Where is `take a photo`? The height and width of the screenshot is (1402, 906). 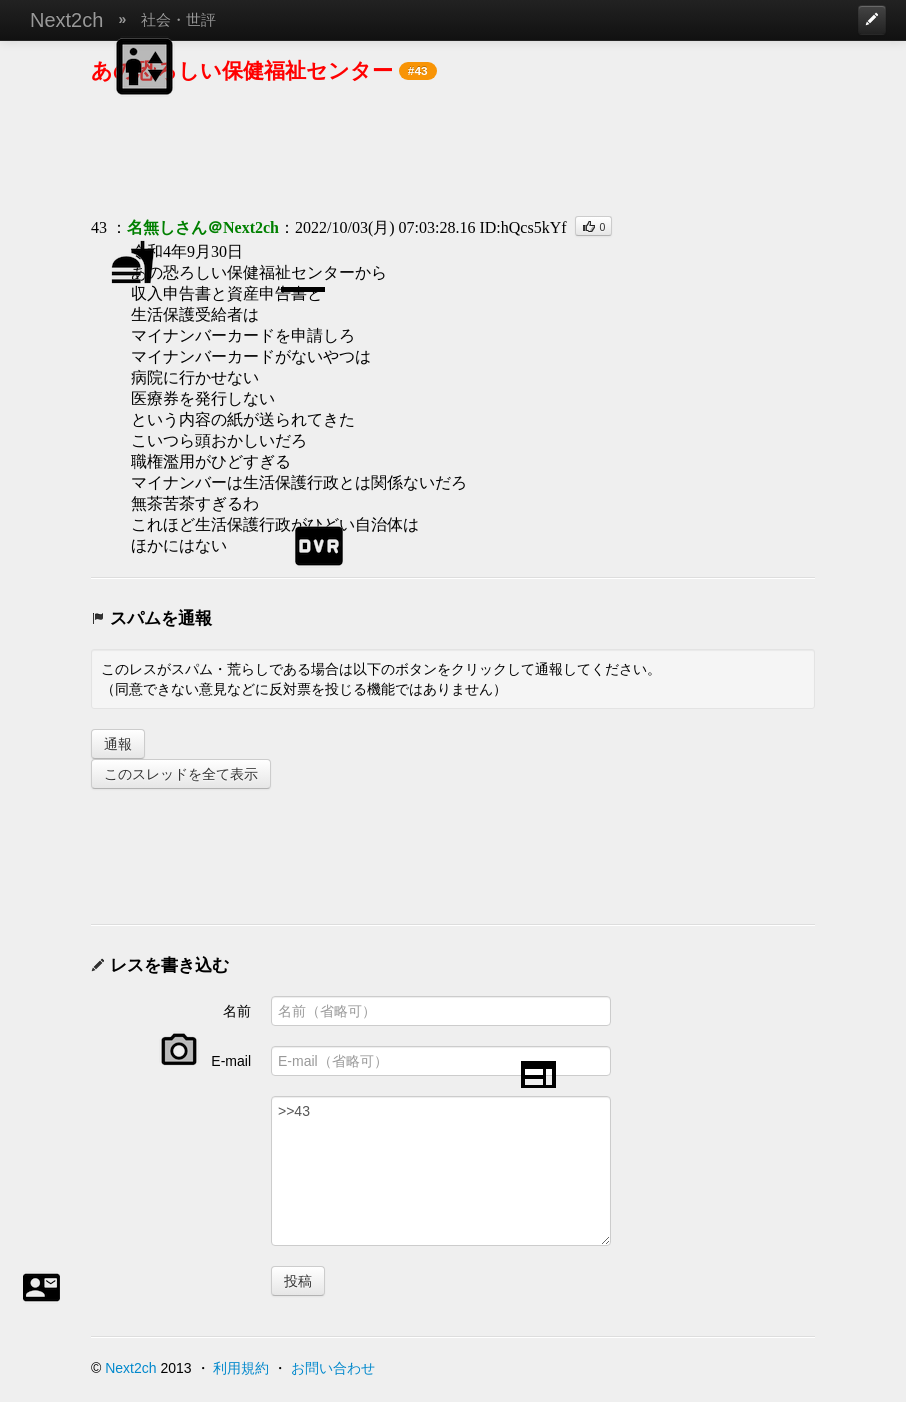 take a photo is located at coordinates (179, 1051).